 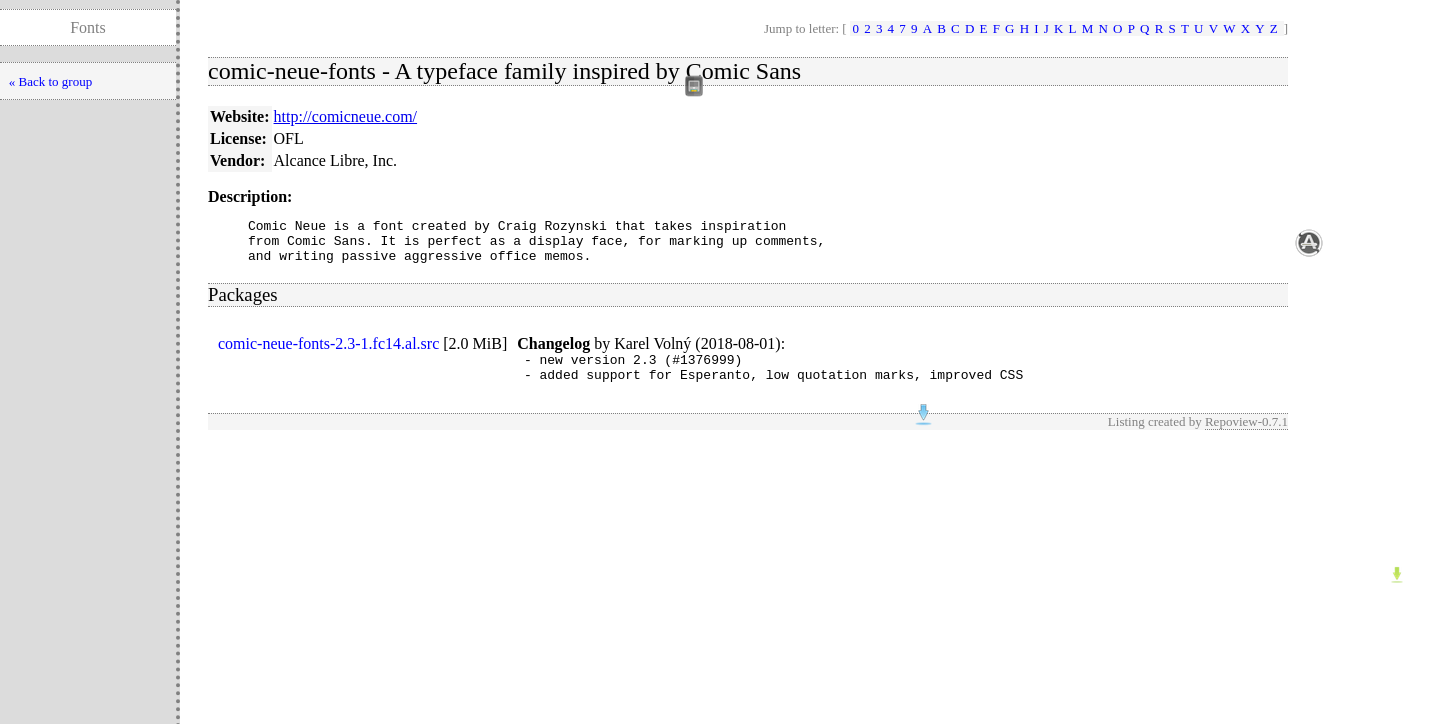 I want to click on open the software update manager, so click(x=1309, y=243).